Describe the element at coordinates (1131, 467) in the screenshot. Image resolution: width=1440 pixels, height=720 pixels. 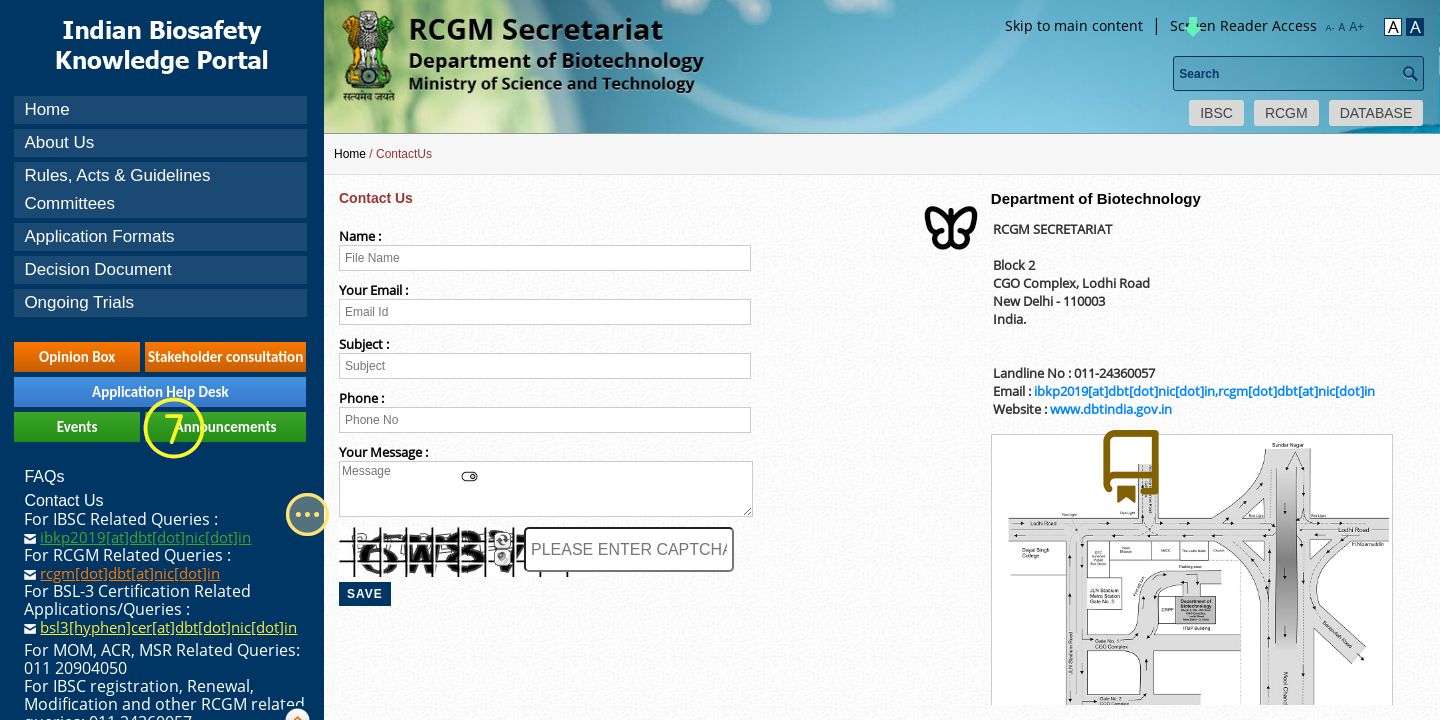
I see `access a code repository` at that location.